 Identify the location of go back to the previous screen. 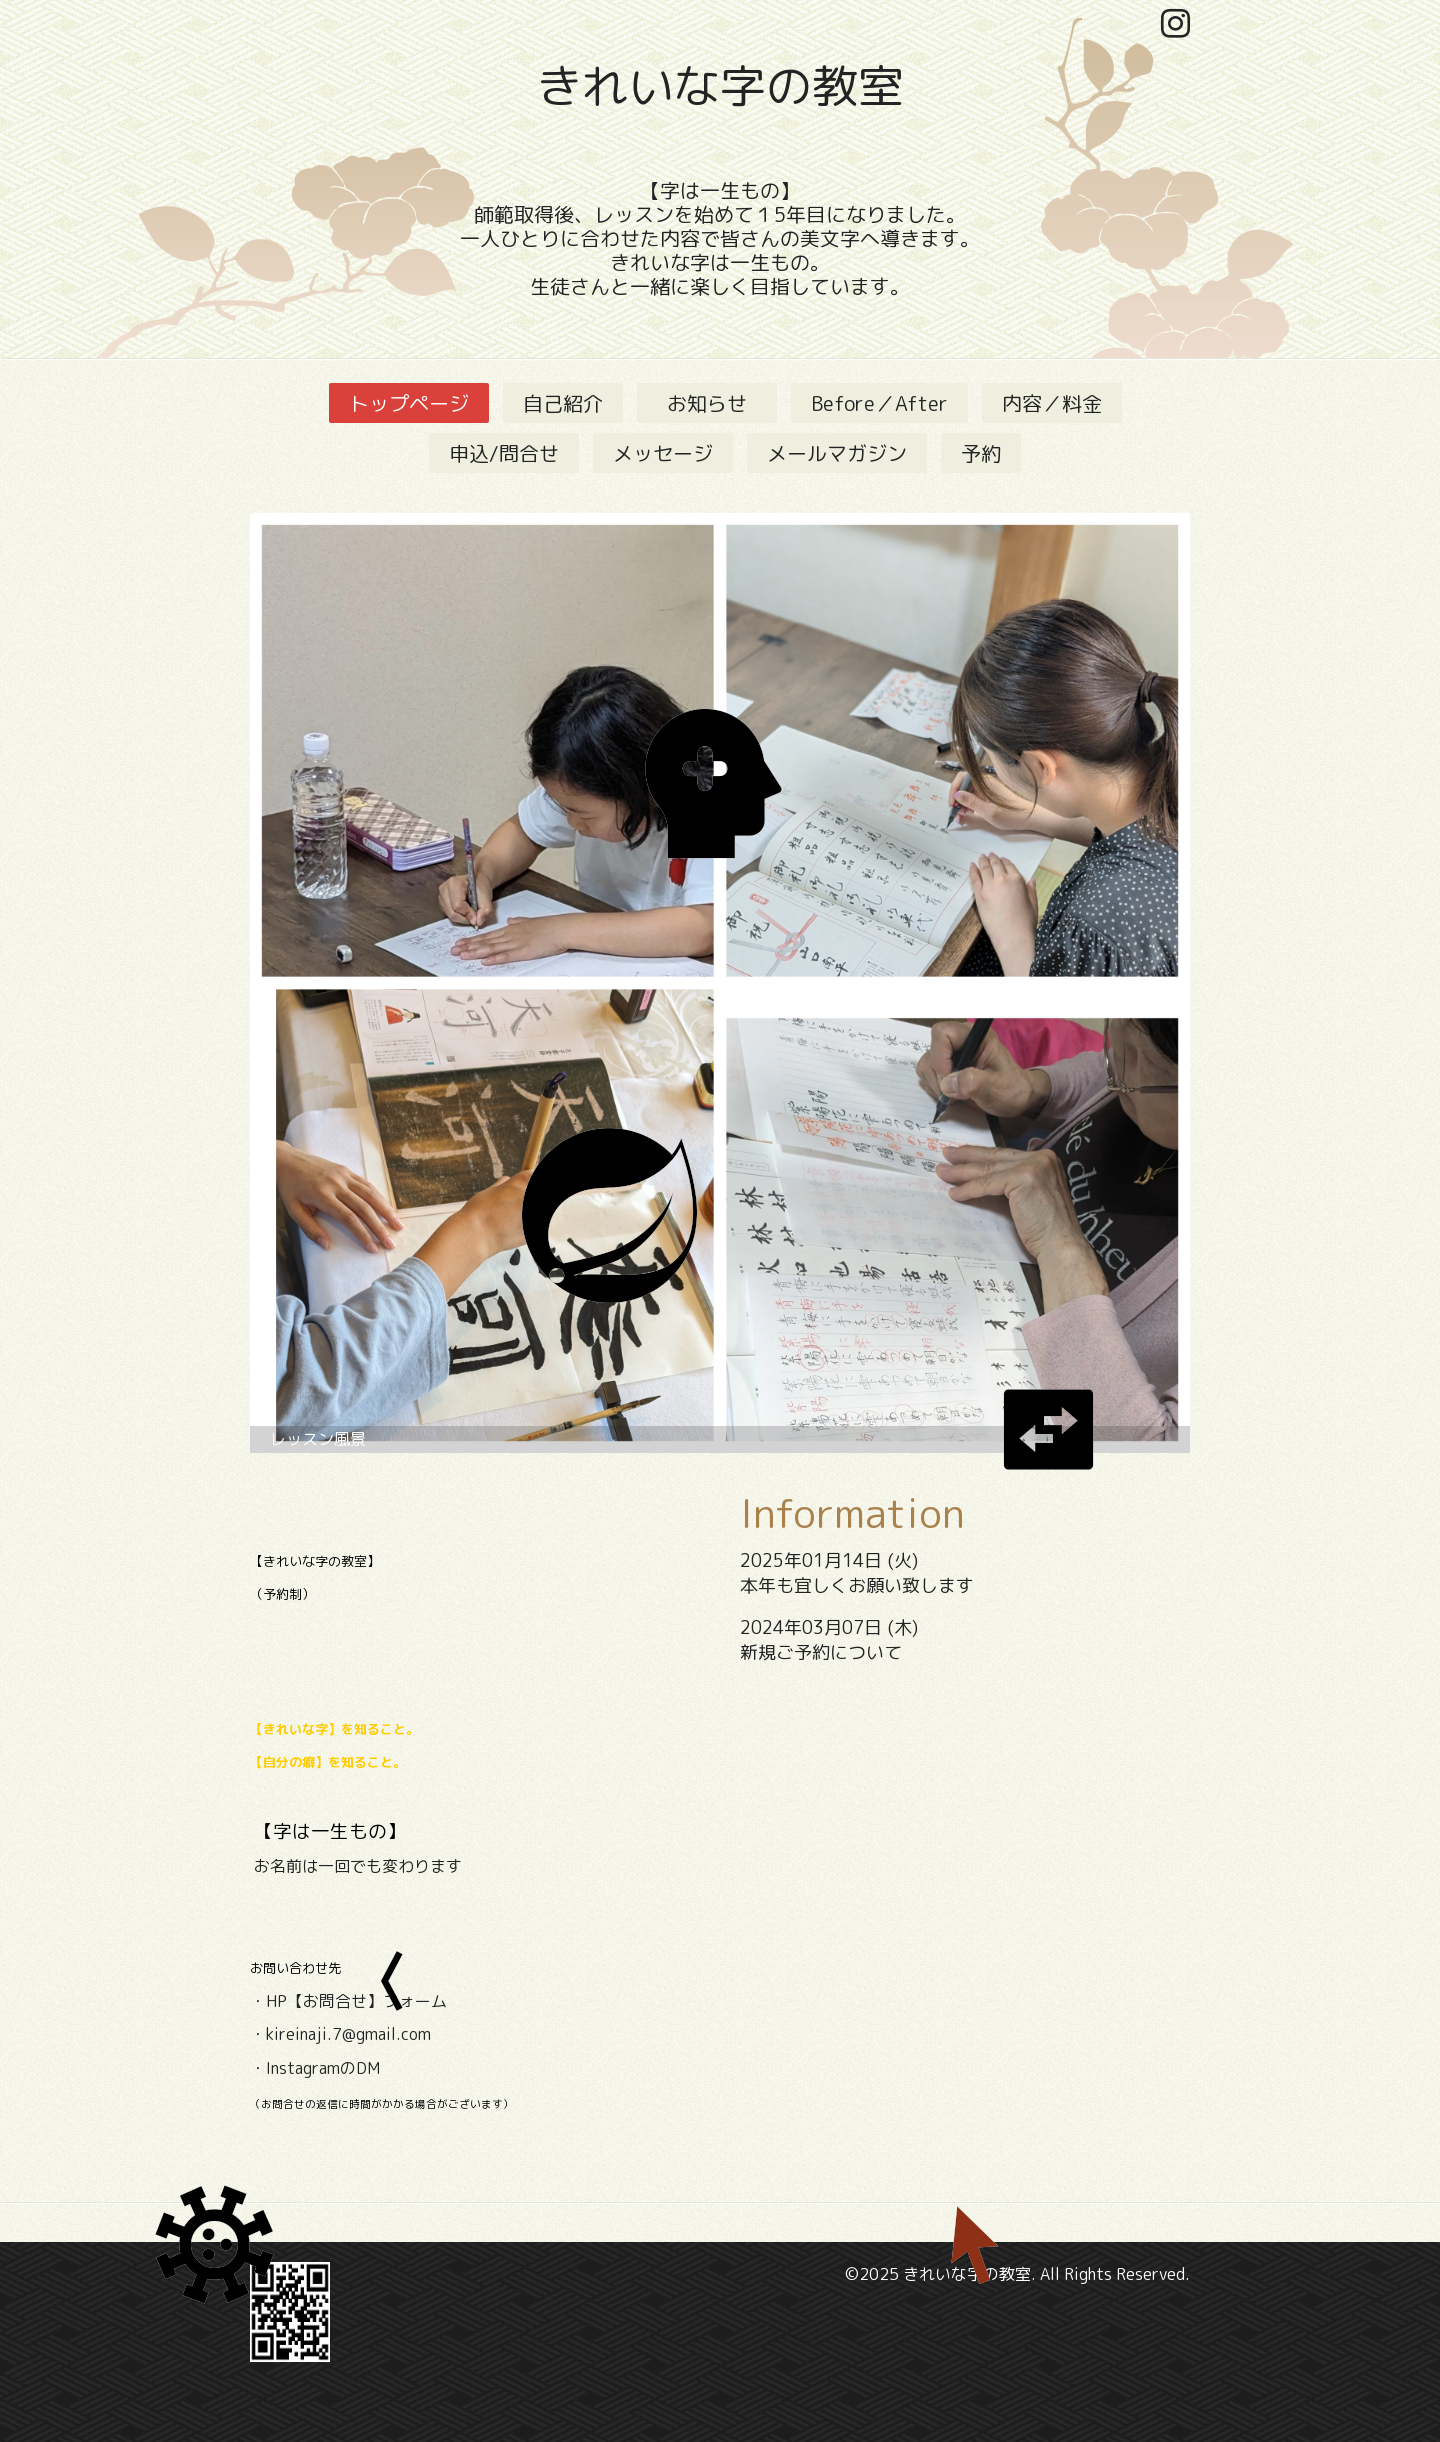
(393, 1981).